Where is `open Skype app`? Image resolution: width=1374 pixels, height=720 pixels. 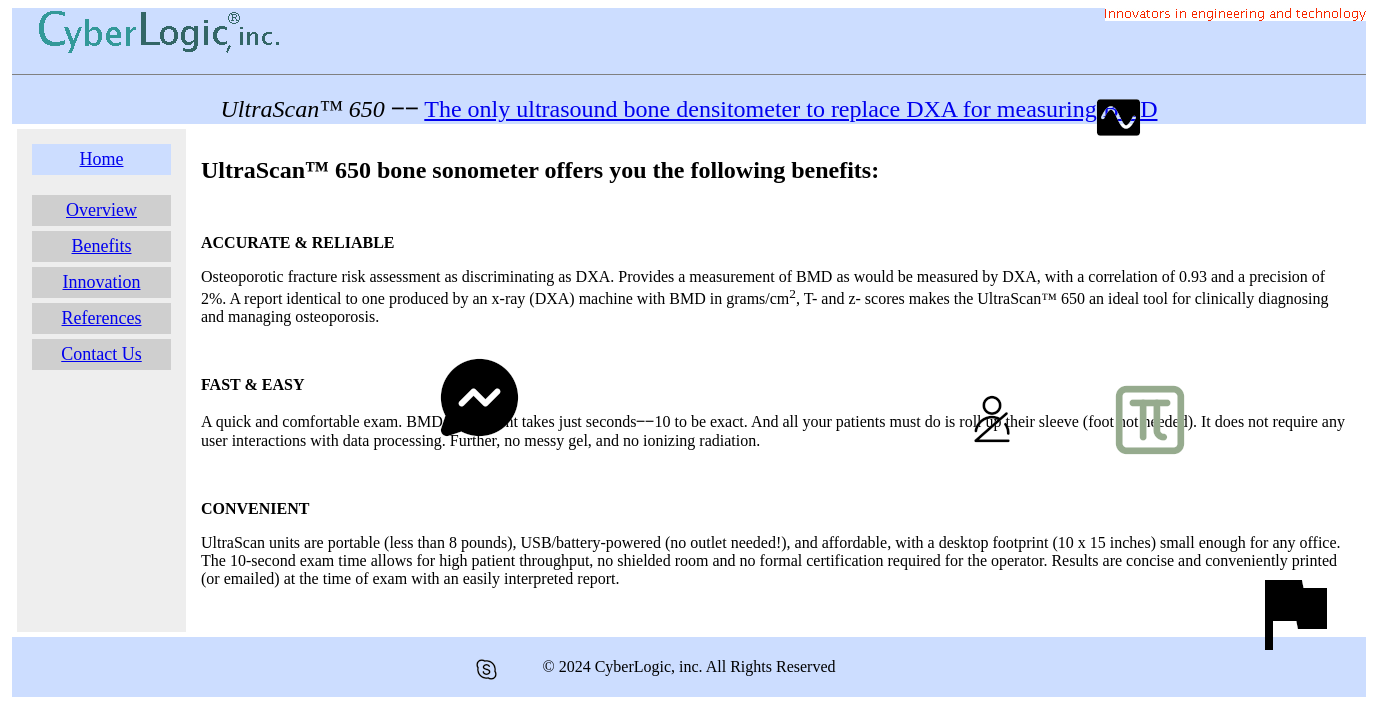
open Skype app is located at coordinates (486, 669).